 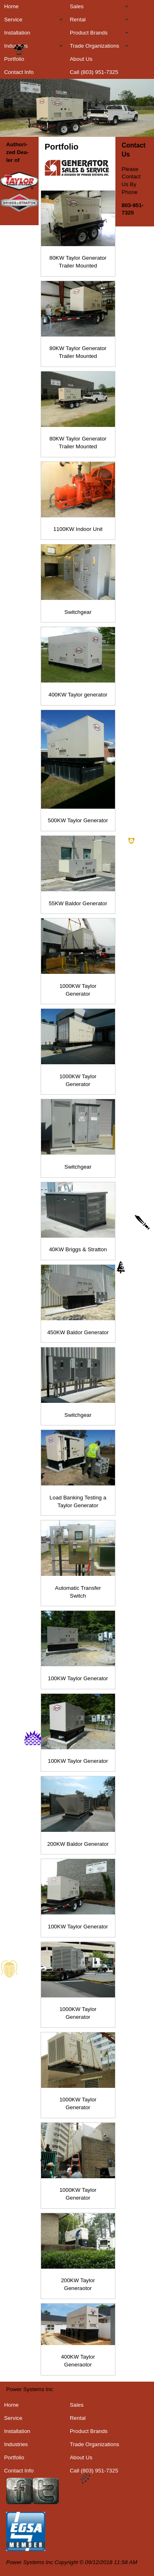 I want to click on view your in-game currency or gold balance, so click(x=33, y=1737).